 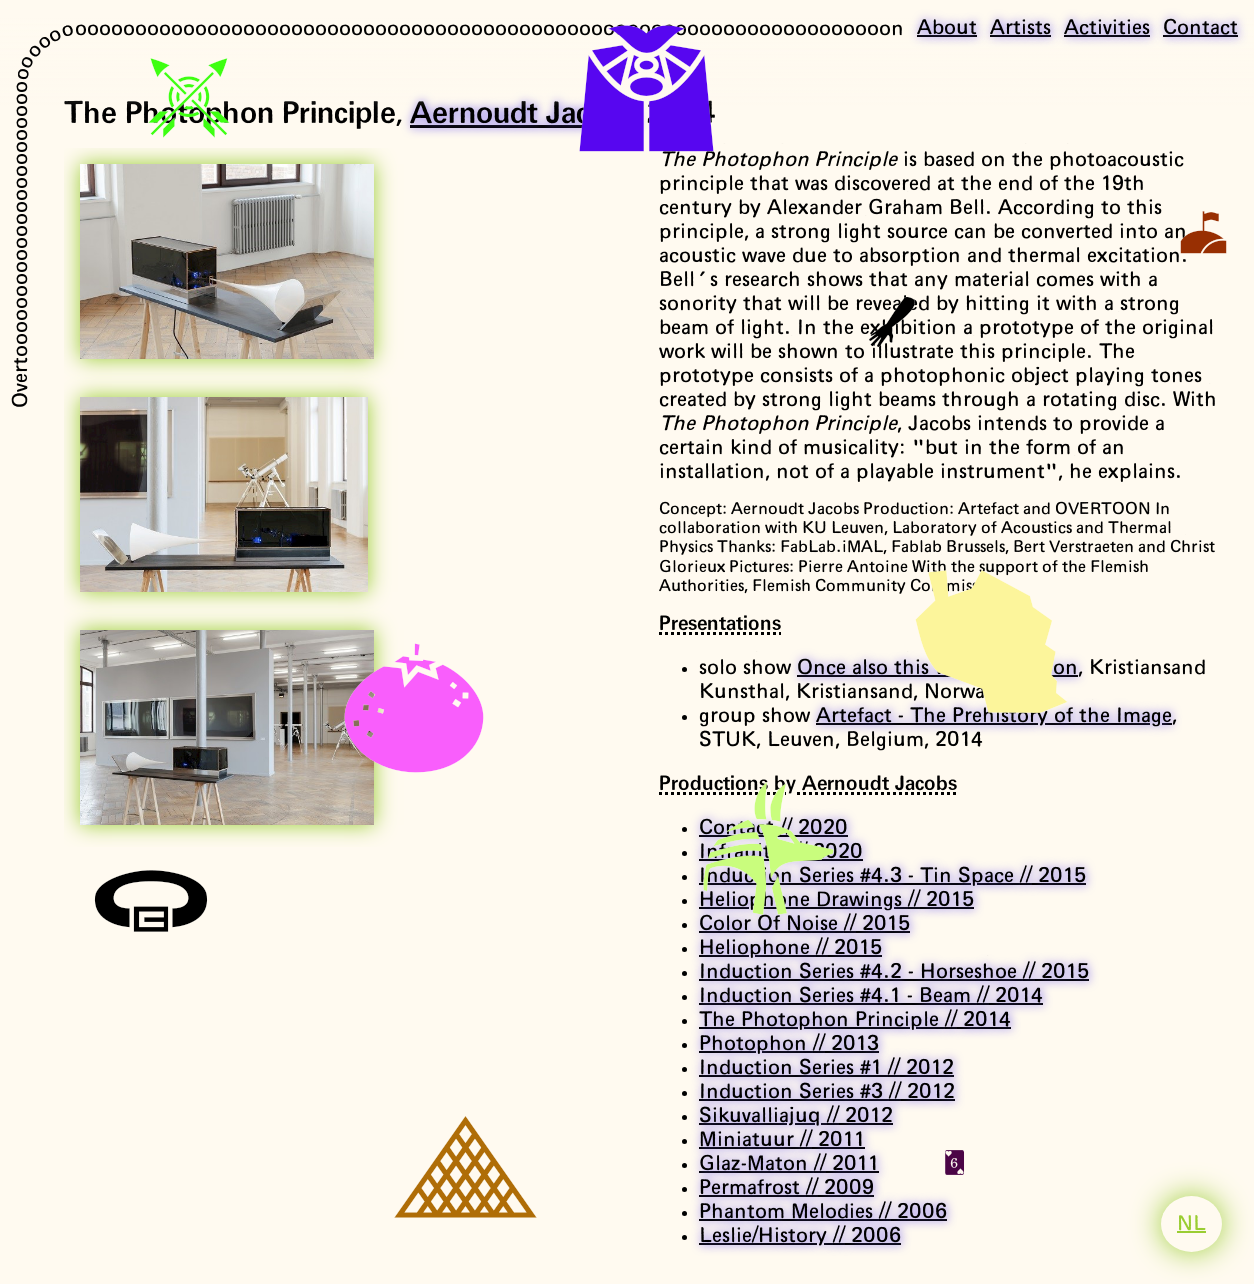 I want to click on equip or manage belt accessory, so click(x=151, y=901).